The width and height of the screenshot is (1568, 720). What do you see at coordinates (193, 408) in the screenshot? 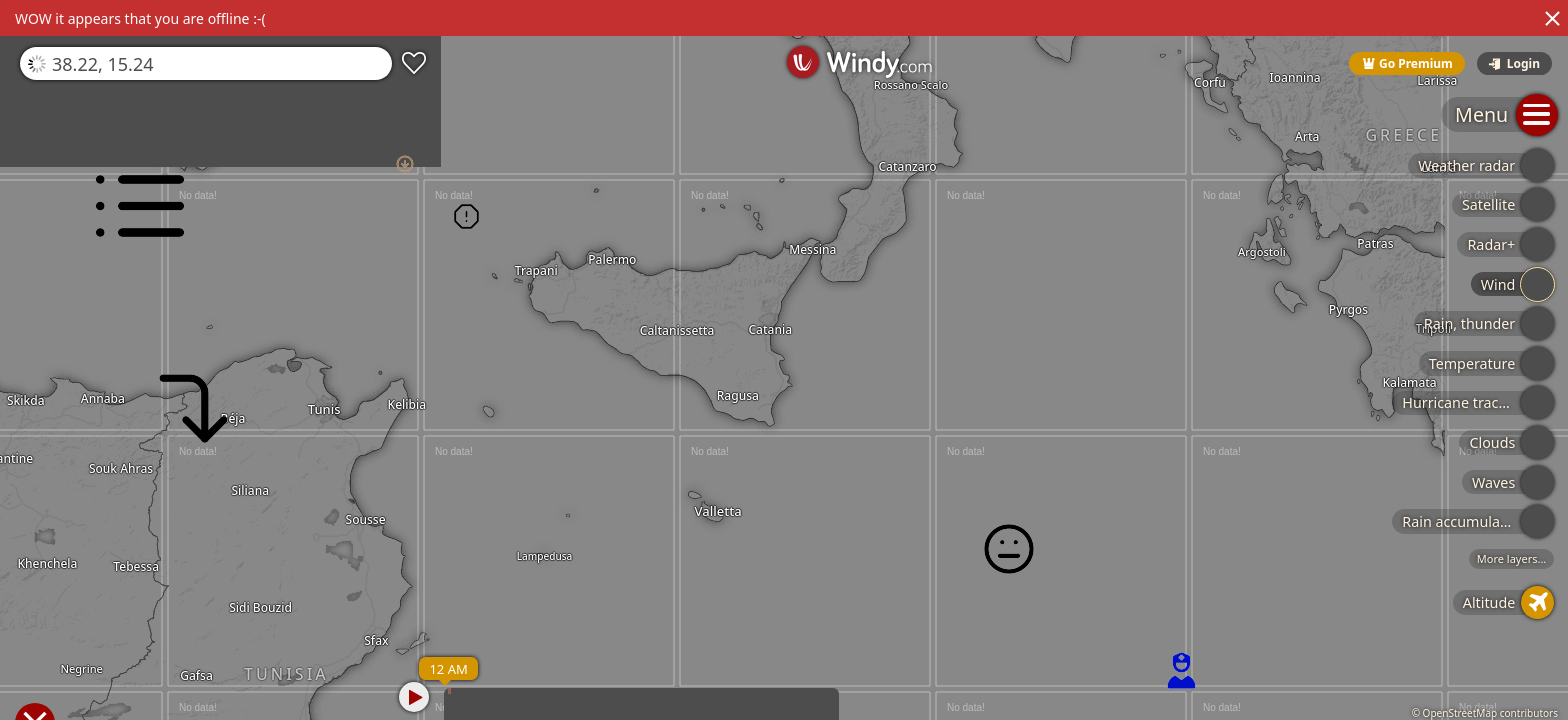
I see `move item to the right and down` at bounding box center [193, 408].